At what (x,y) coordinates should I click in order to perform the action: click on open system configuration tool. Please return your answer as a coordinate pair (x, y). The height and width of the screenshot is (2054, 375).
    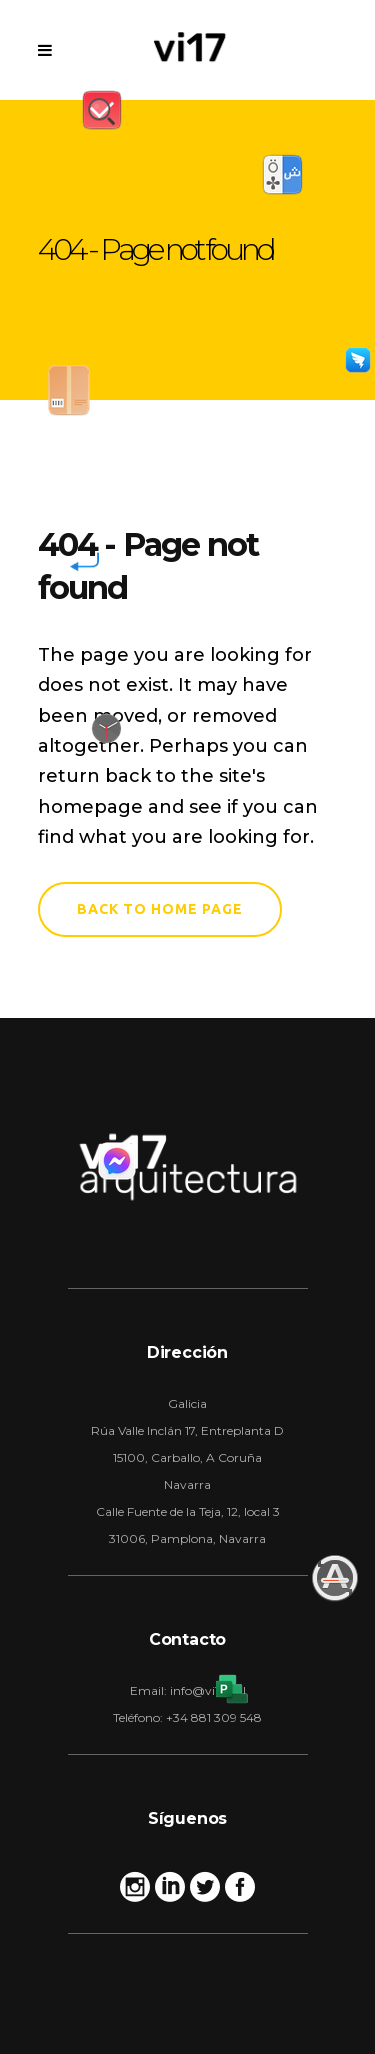
    Looking at the image, I should click on (102, 110).